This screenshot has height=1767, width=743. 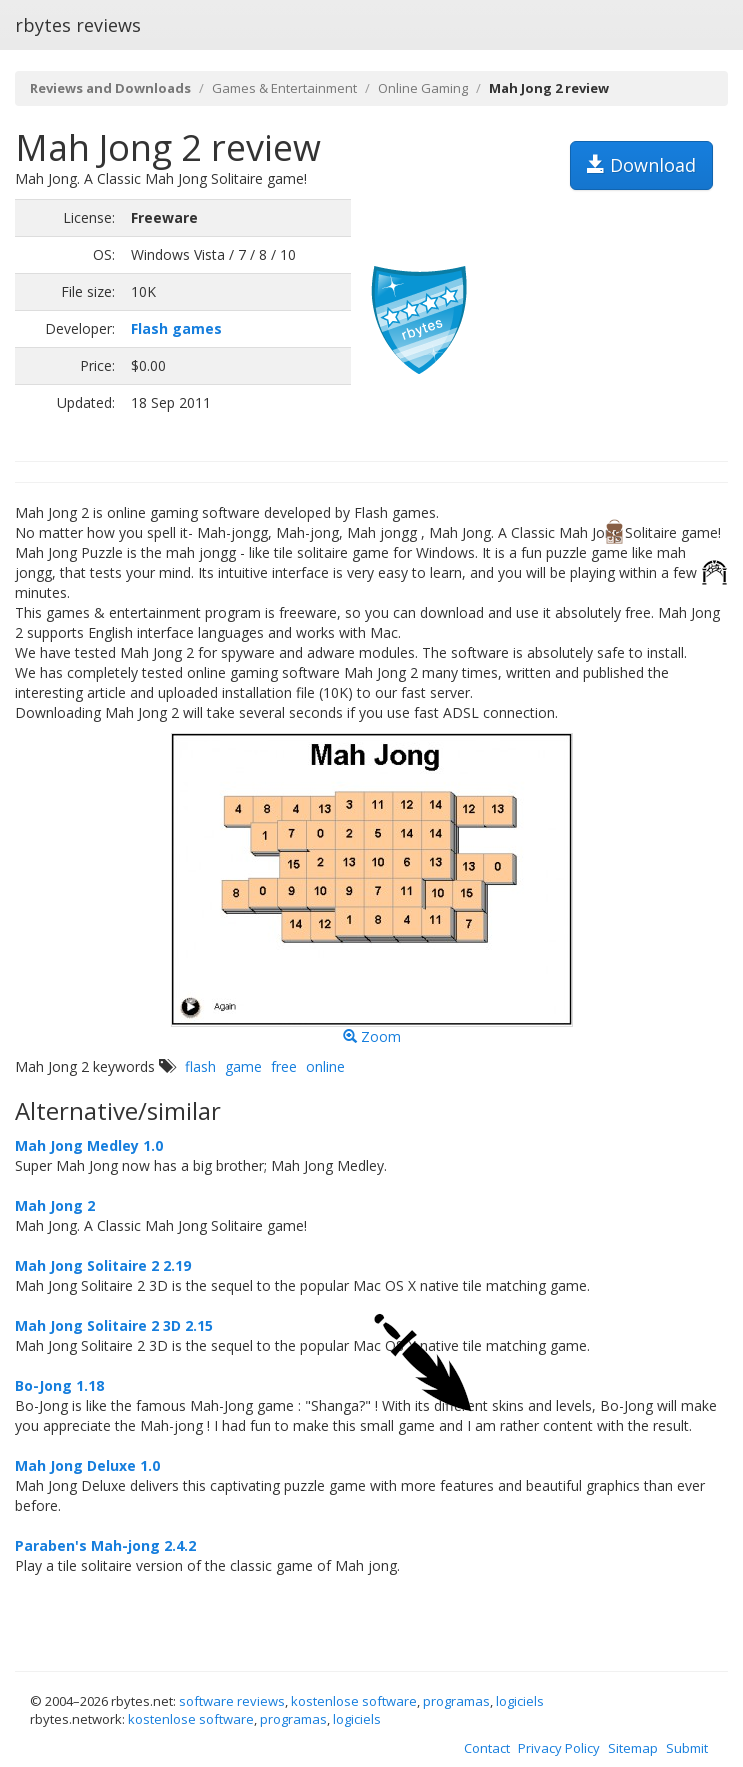 I want to click on attack or melee combat action, so click(x=422, y=1362).